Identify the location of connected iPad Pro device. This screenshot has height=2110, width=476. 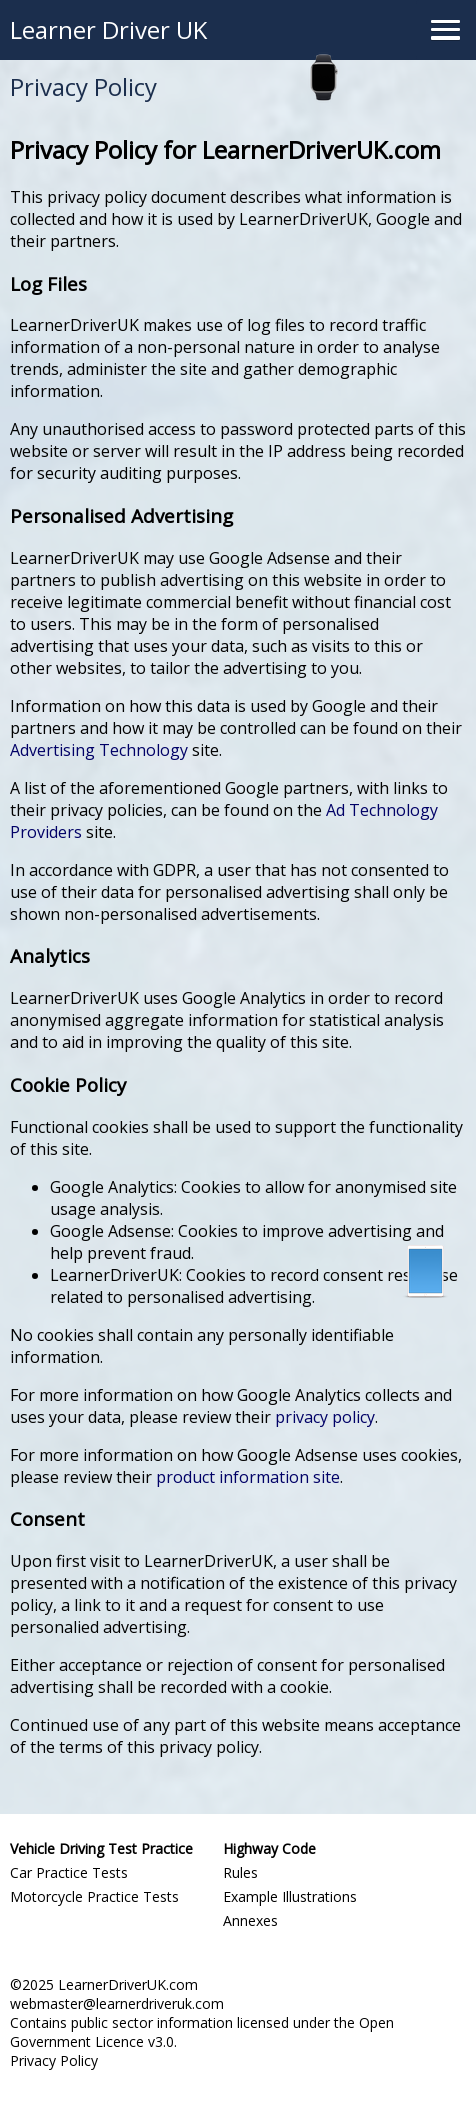
(425, 1271).